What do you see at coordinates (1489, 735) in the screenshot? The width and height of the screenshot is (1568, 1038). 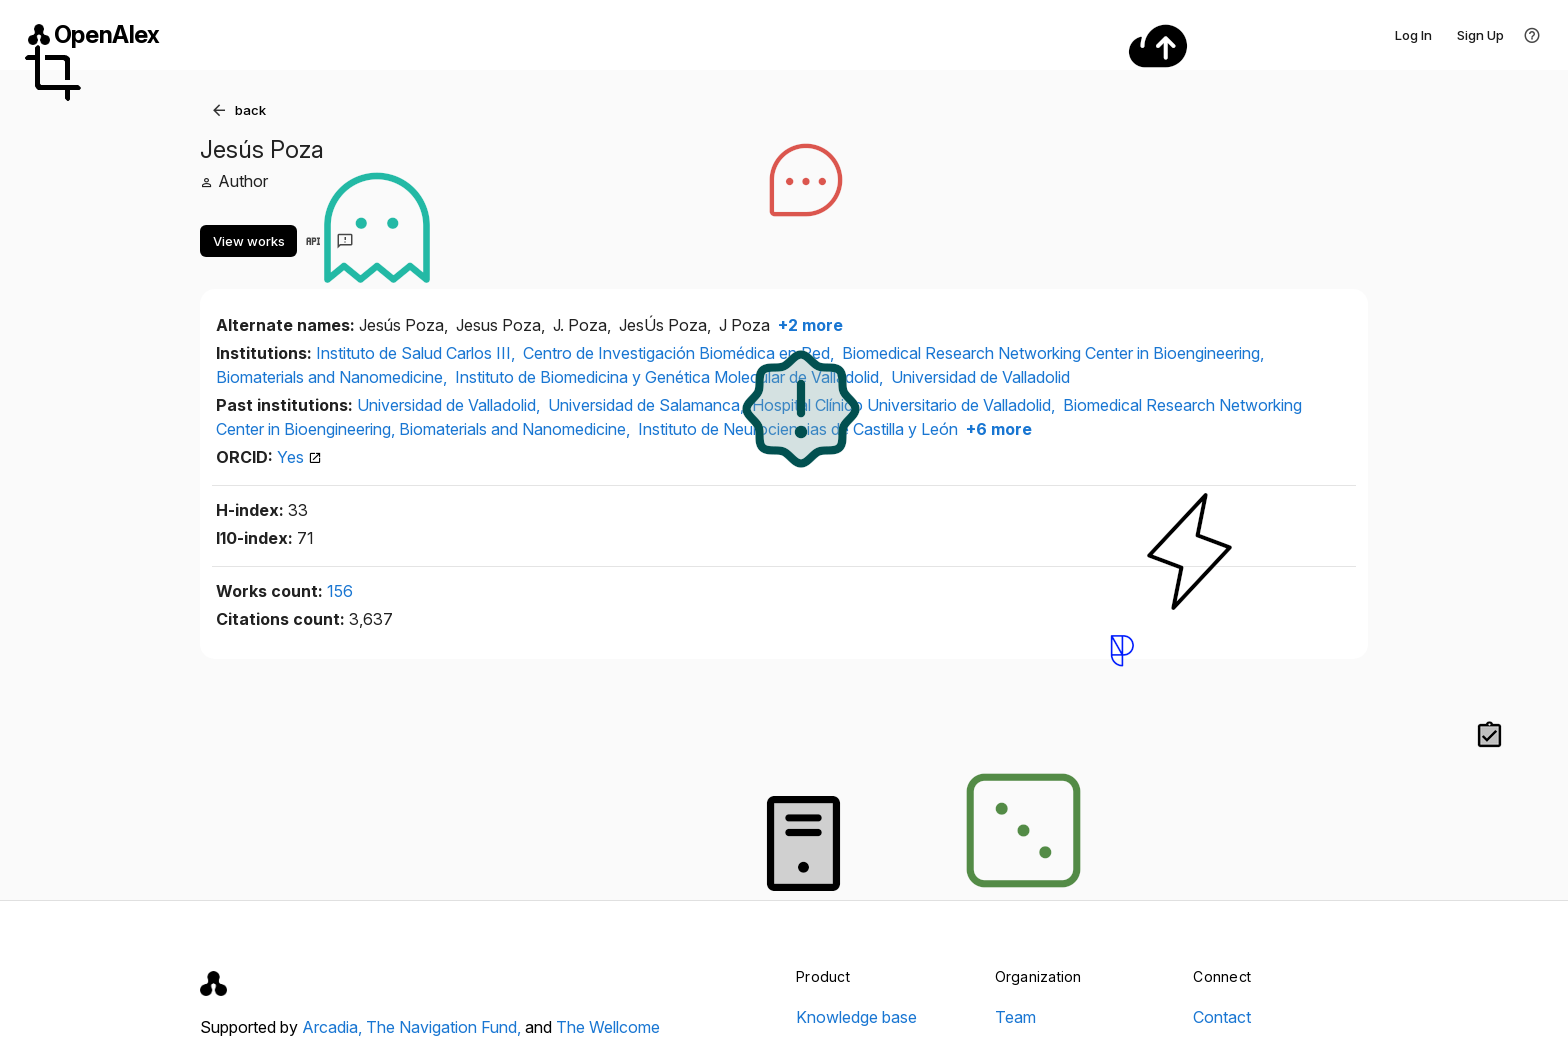 I see `view completed tasks or assignments` at bounding box center [1489, 735].